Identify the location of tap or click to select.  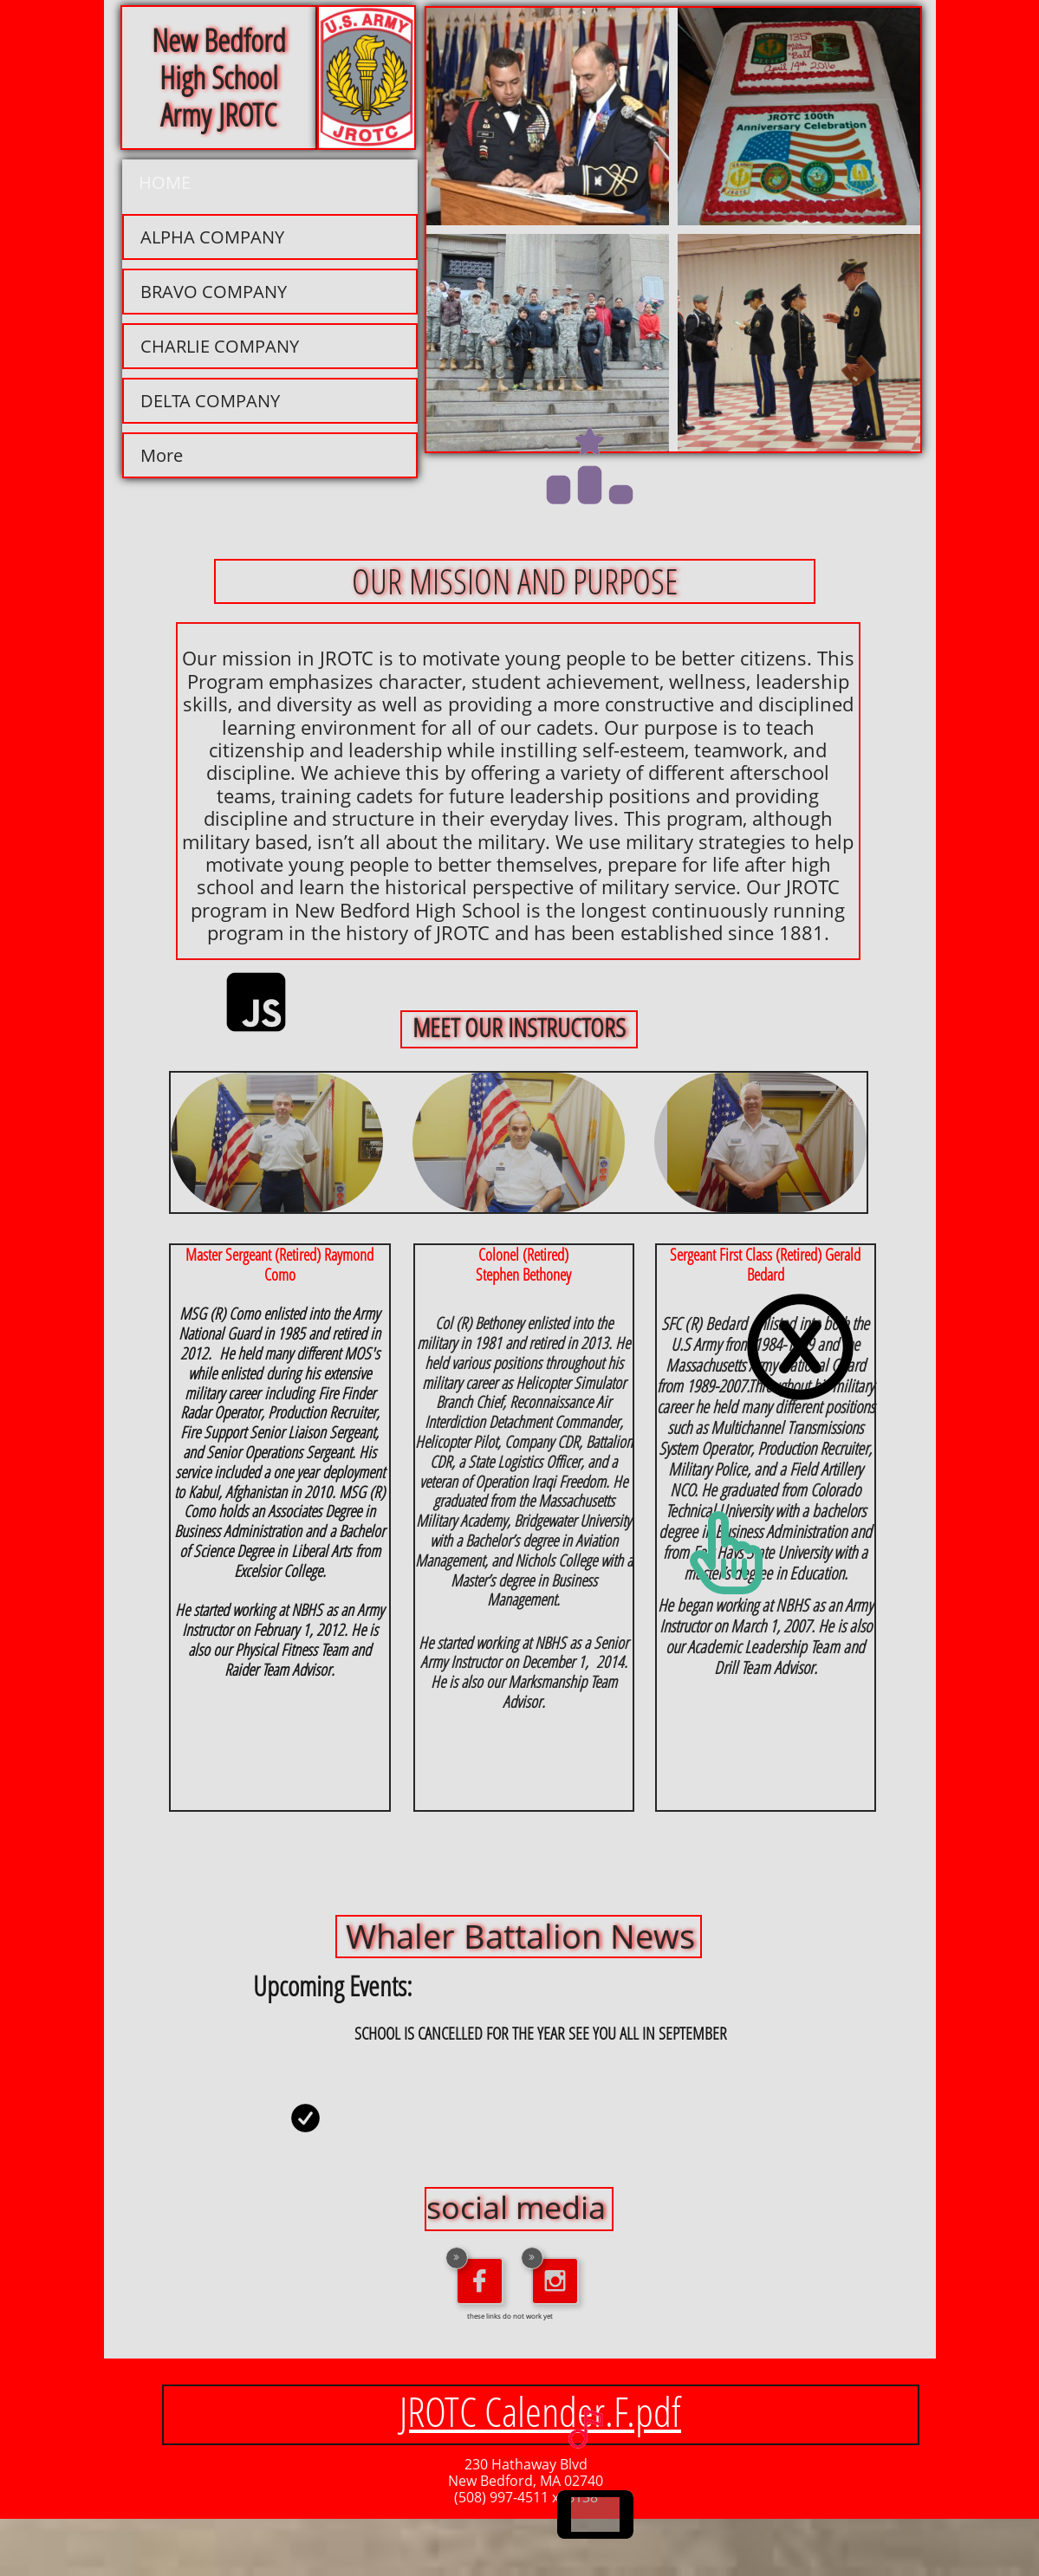
(726, 1553).